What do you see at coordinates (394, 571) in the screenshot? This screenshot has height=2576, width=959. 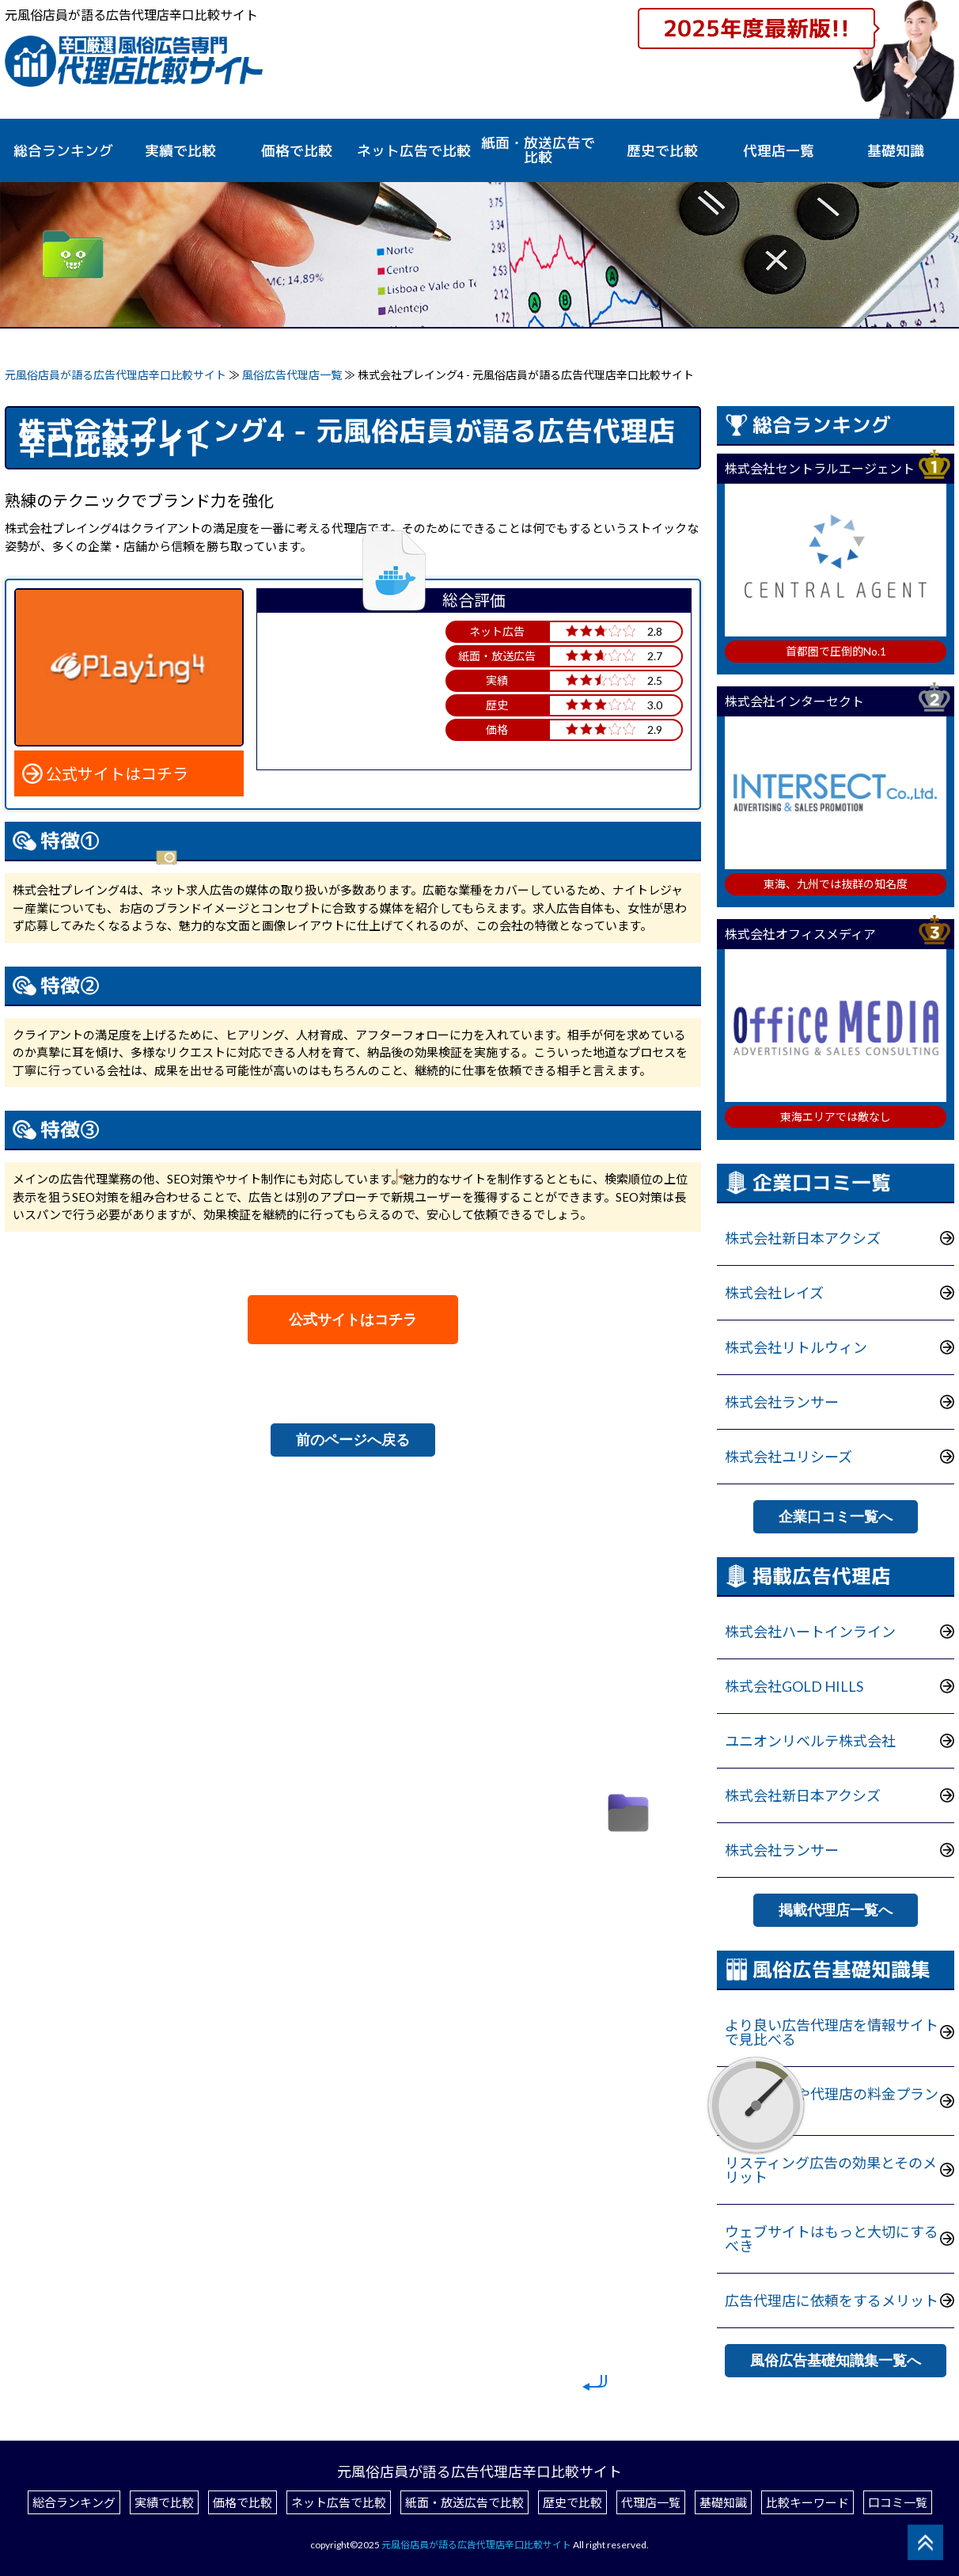 I see `a dockerfile or docker configuration file` at bounding box center [394, 571].